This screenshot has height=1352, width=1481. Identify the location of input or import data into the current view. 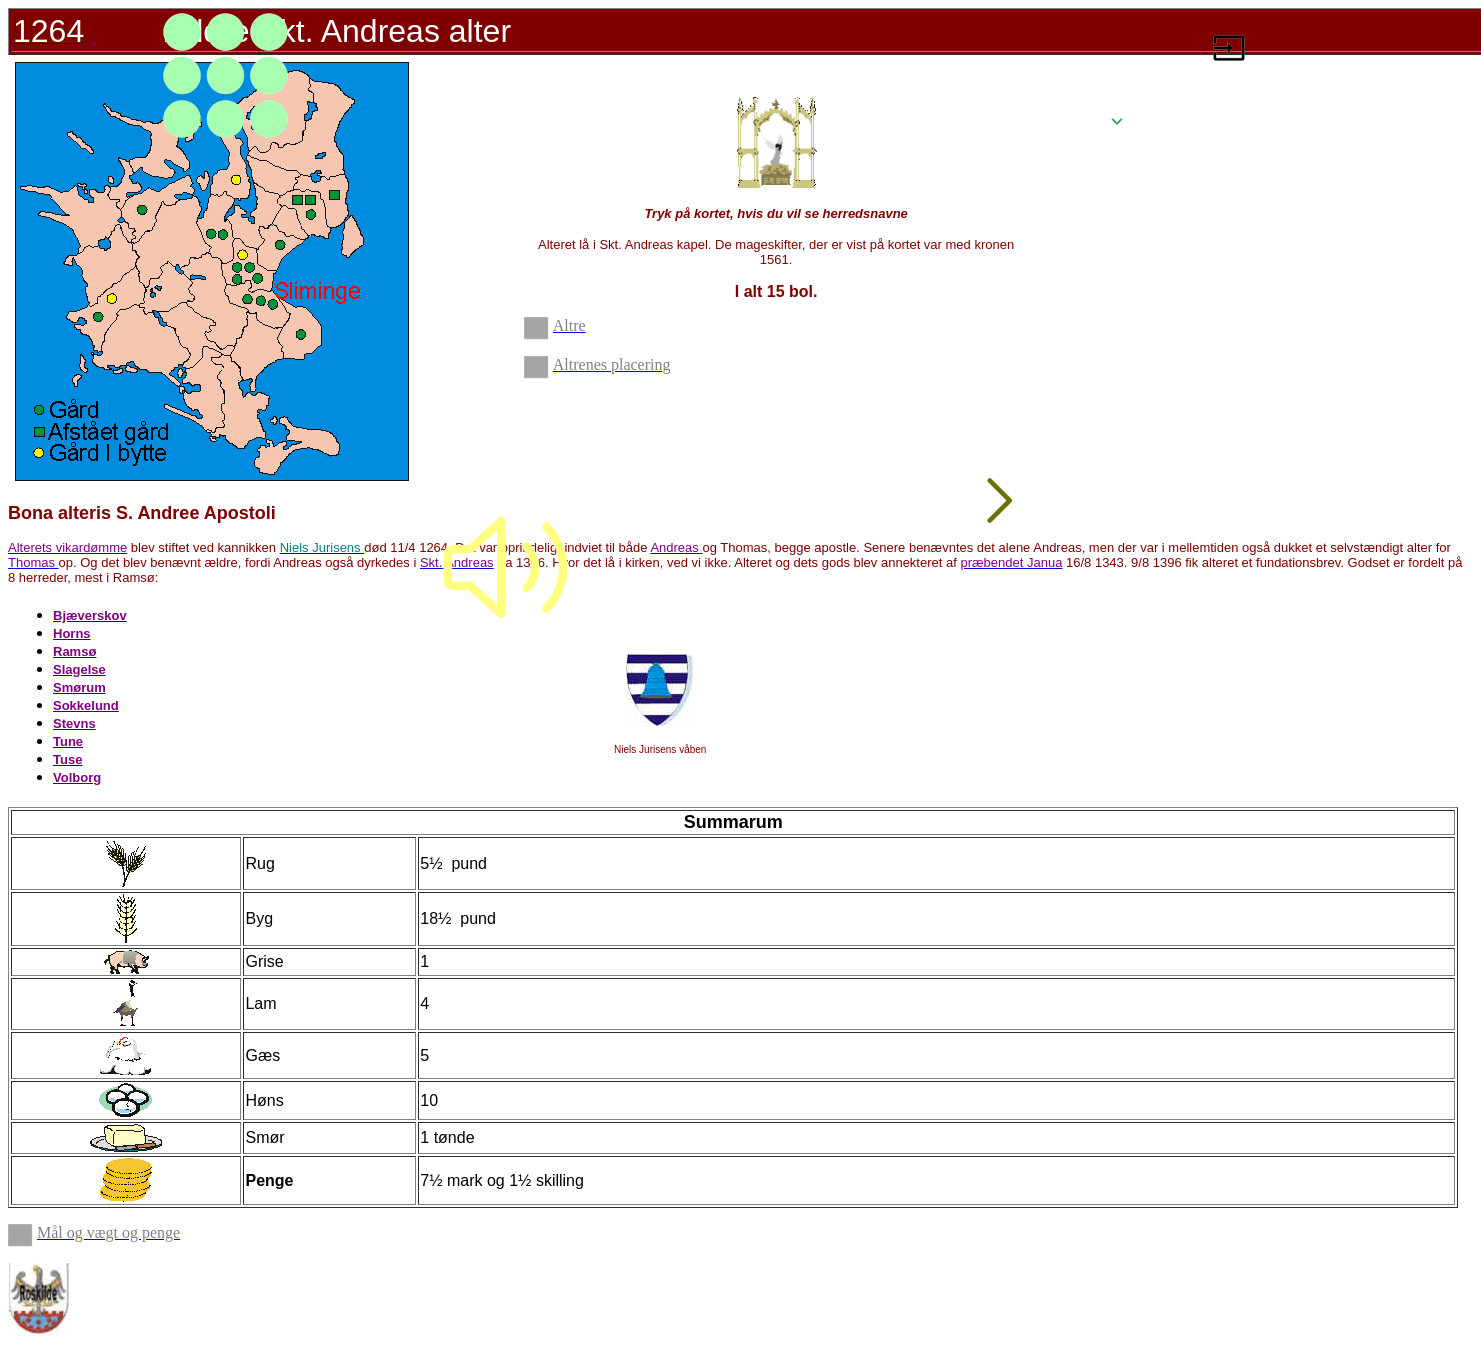
(1229, 48).